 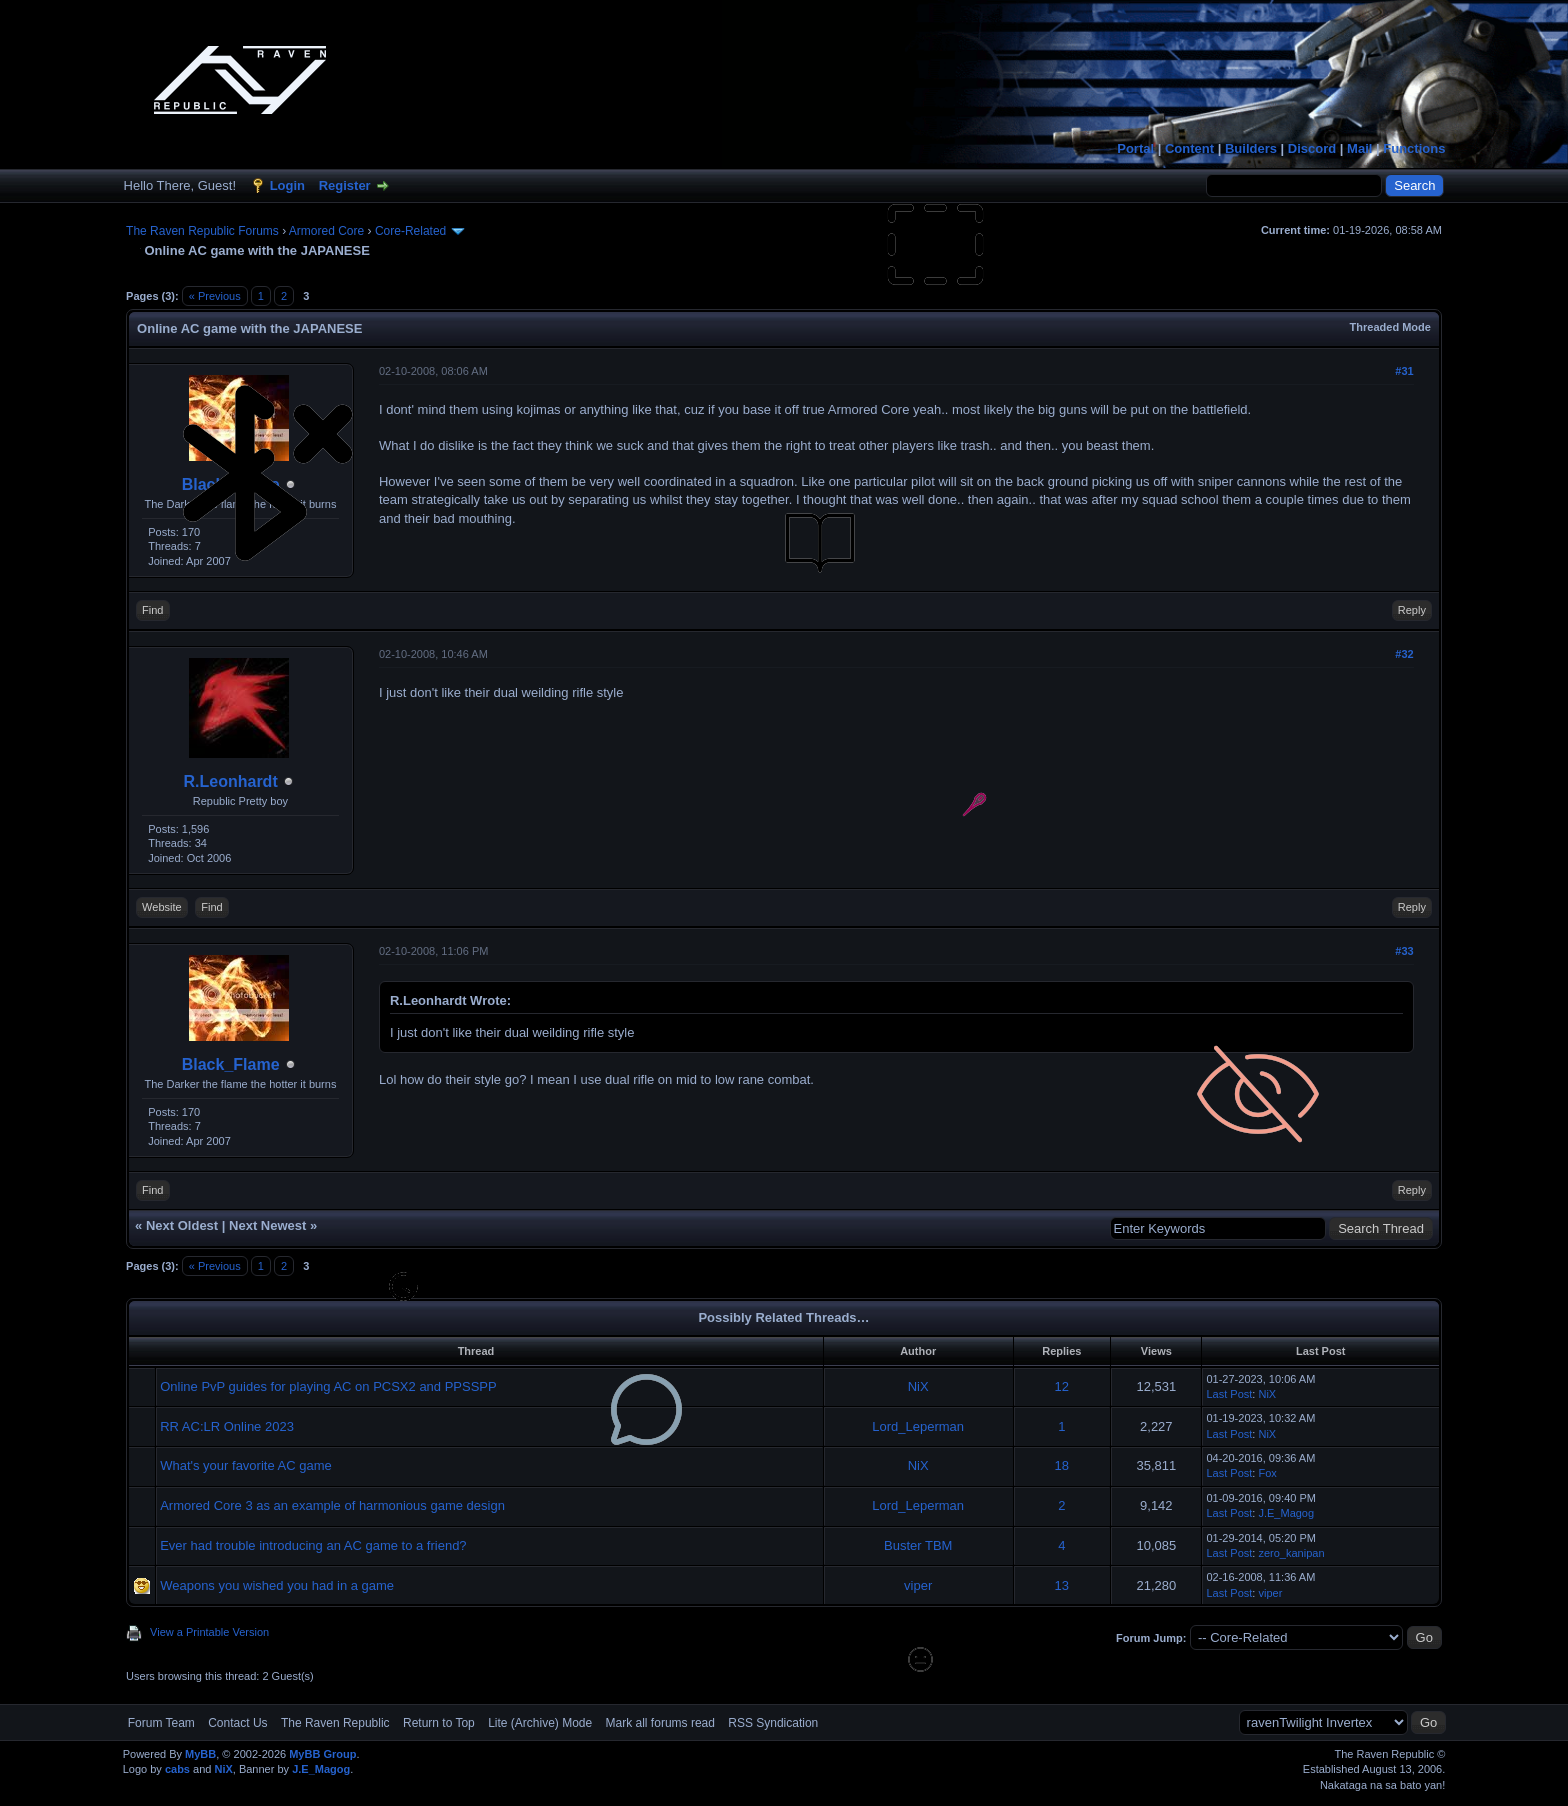 I want to click on indicates a selection area or bounding box, so click(x=935, y=244).